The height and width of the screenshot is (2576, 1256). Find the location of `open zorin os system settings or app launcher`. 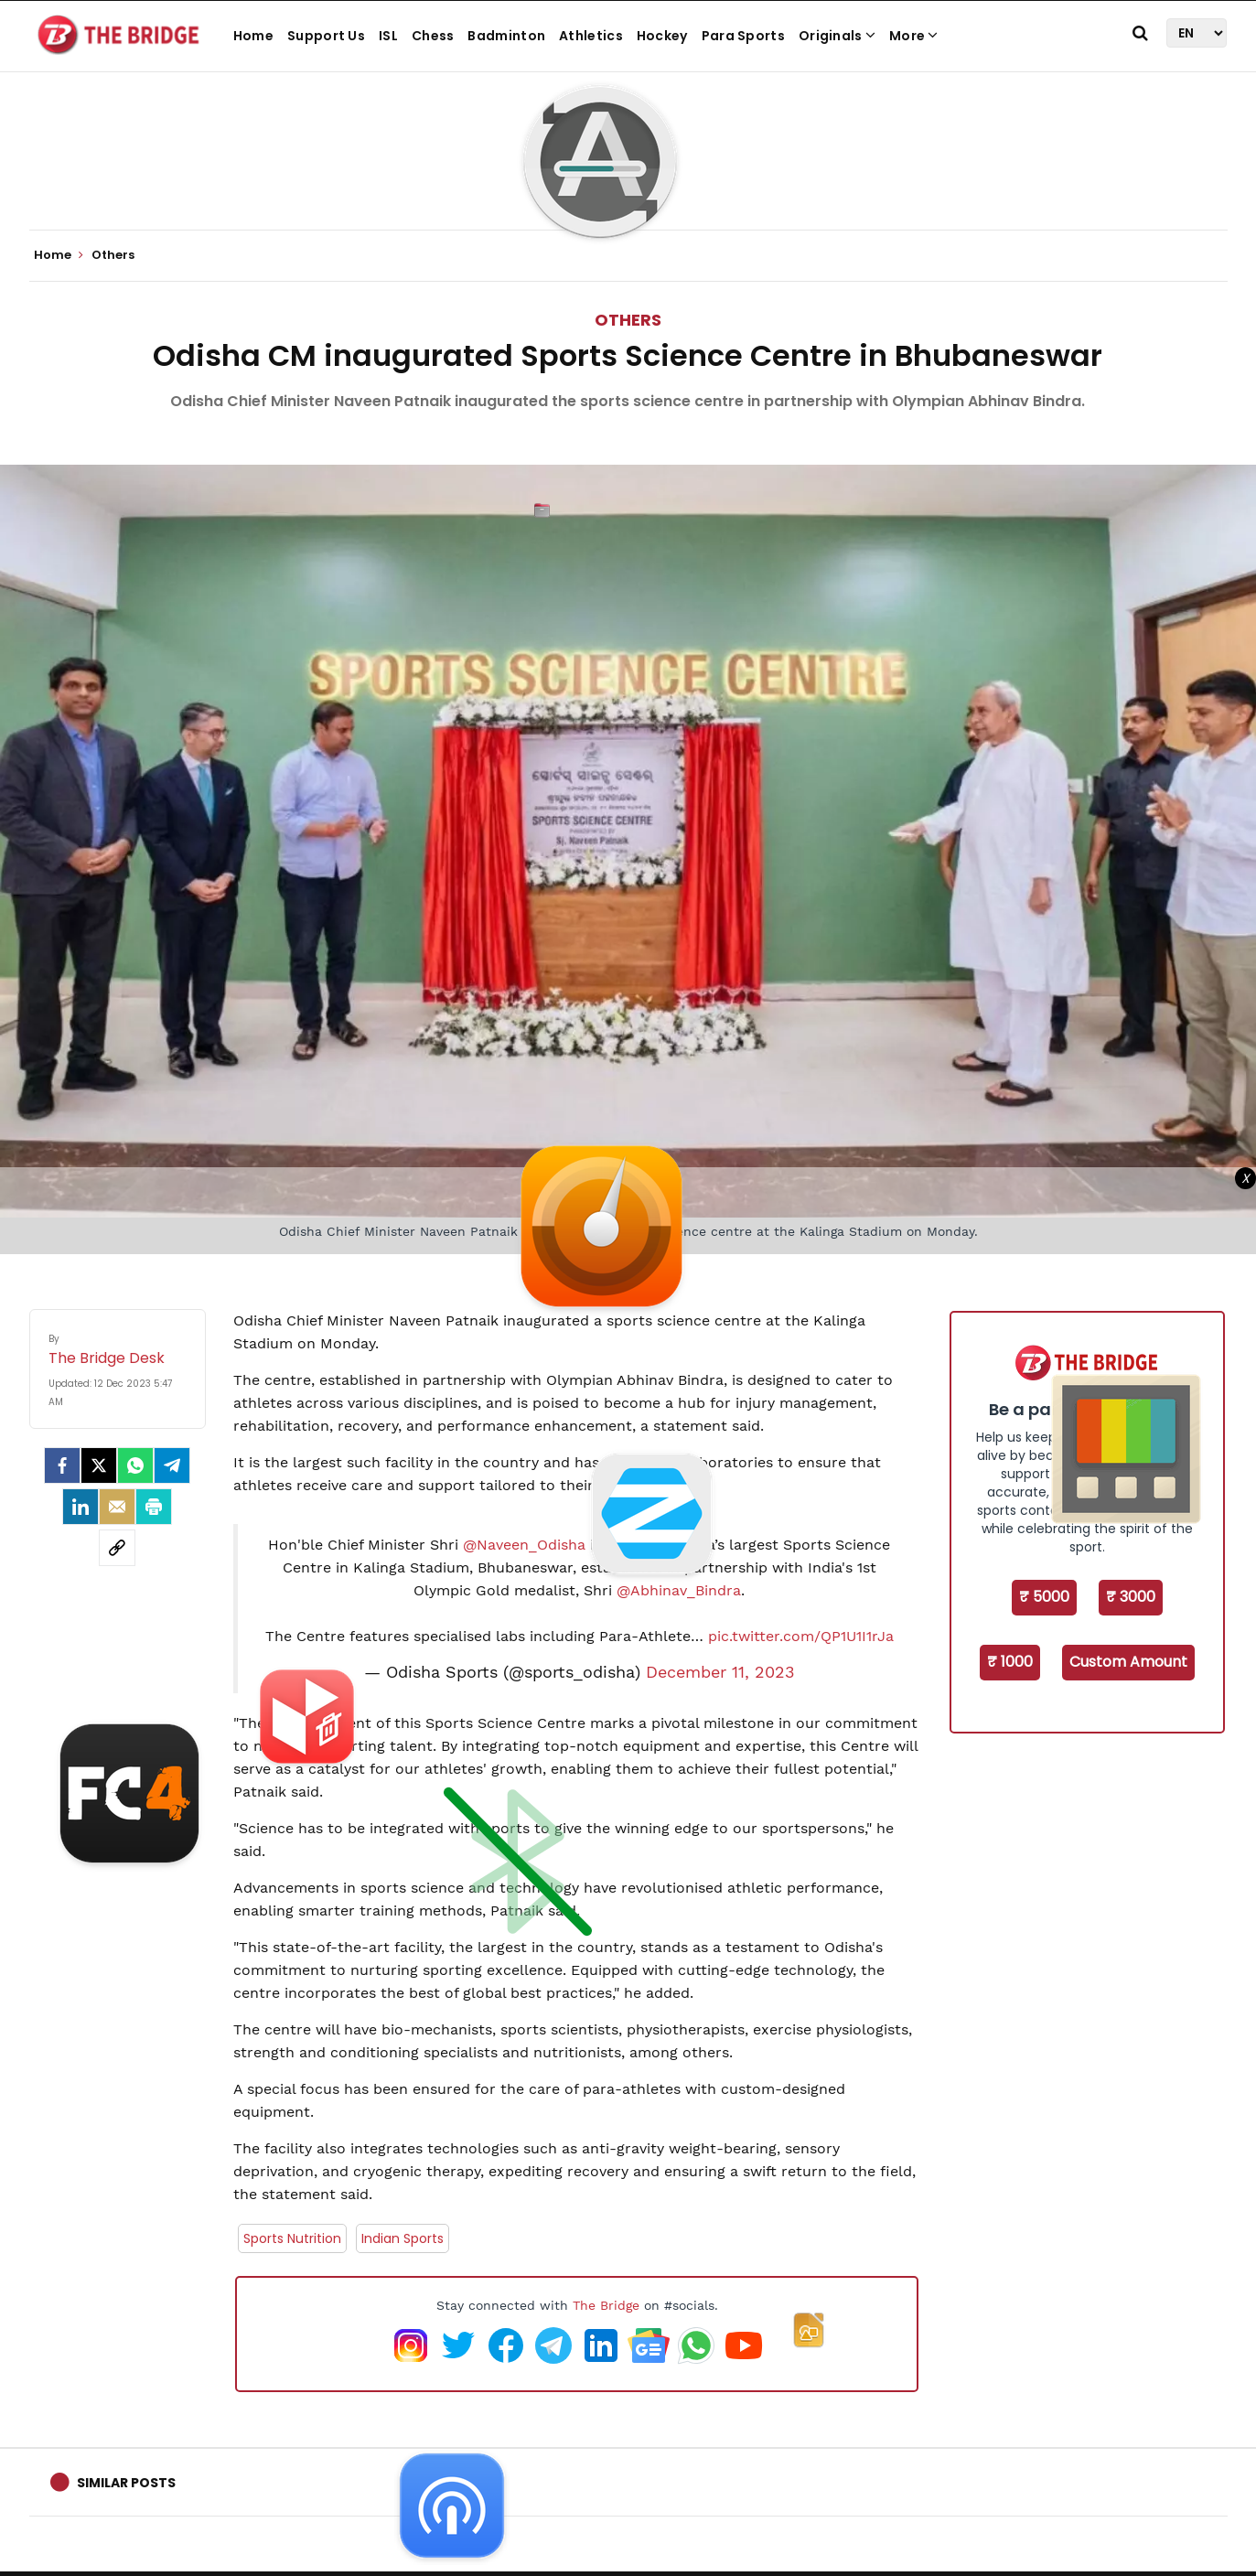

open zorin os system settings or app launcher is located at coordinates (651, 1513).